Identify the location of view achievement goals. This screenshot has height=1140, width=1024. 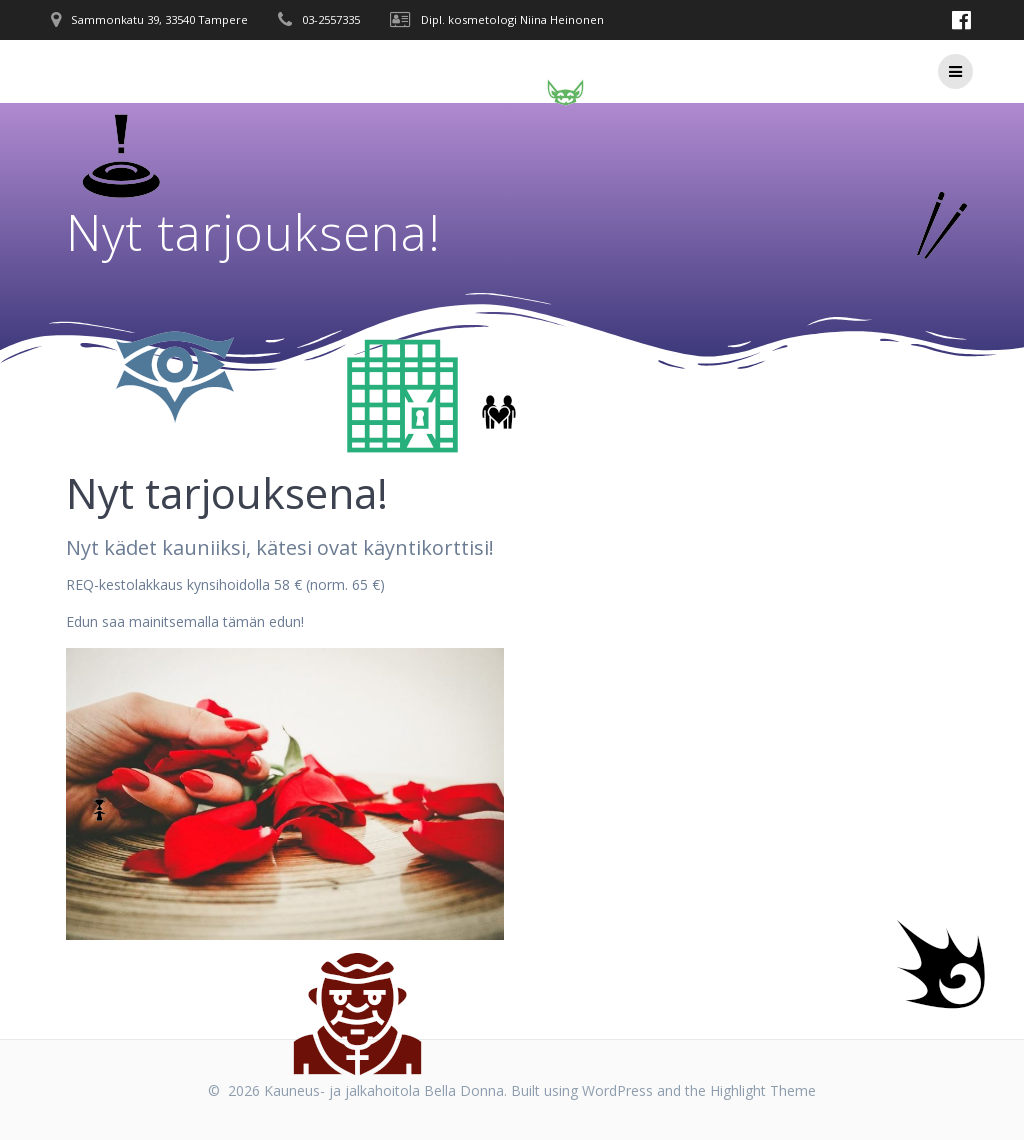
(99, 809).